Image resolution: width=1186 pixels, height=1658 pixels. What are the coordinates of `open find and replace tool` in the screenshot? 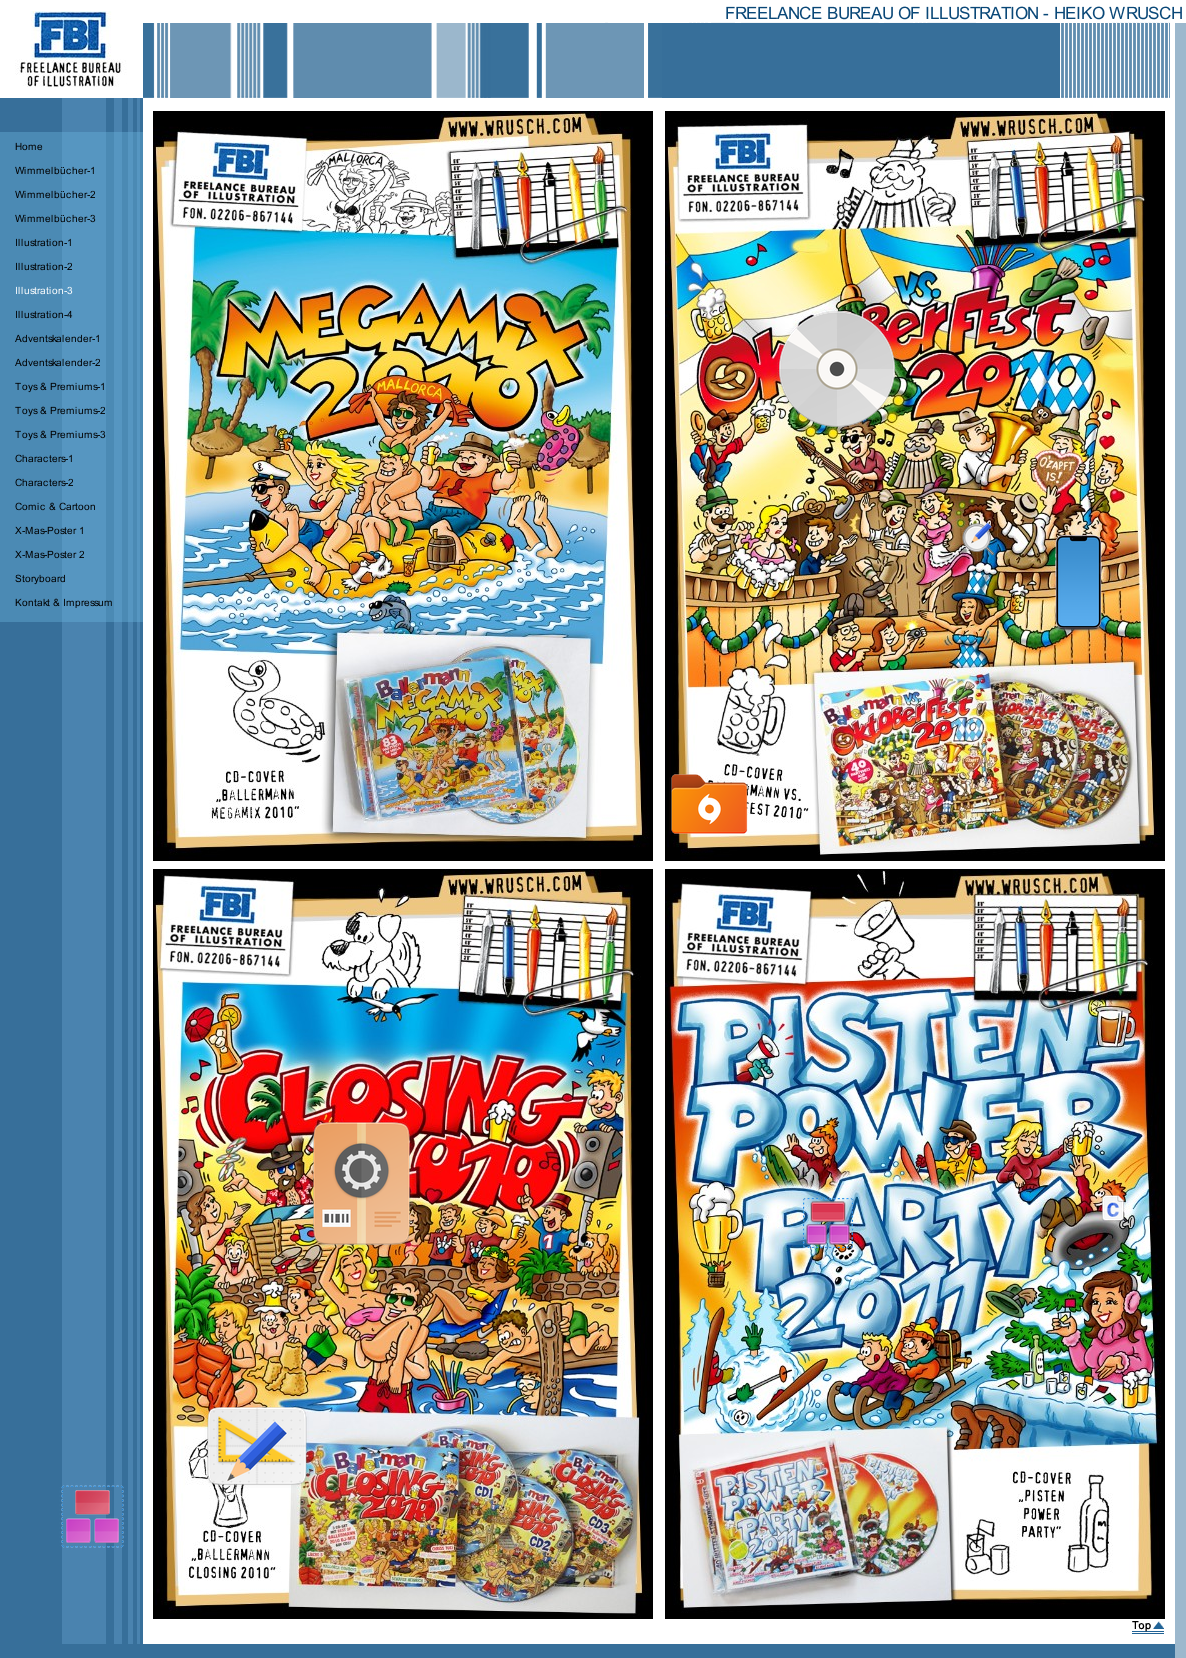 It's located at (978, 539).